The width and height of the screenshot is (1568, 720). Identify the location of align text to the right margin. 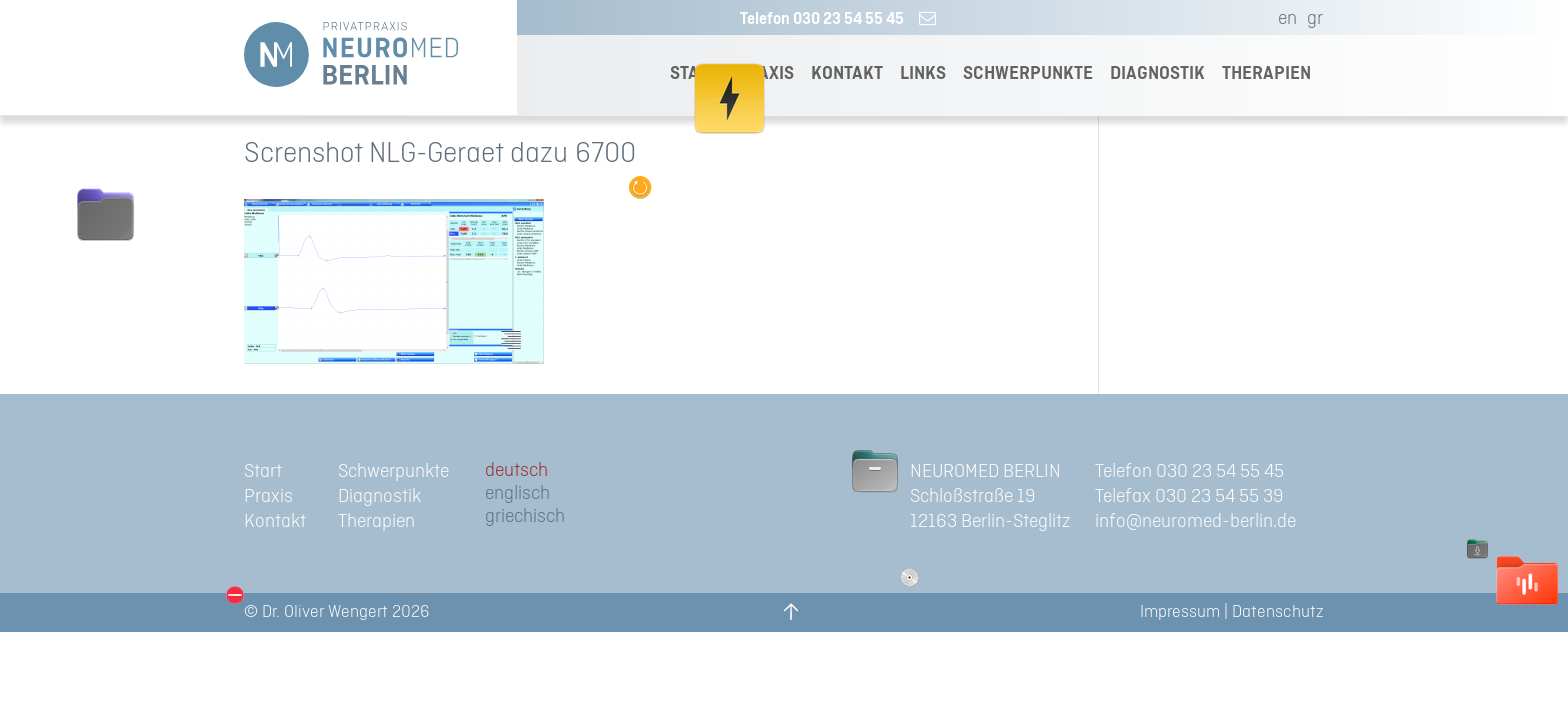
(511, 340).